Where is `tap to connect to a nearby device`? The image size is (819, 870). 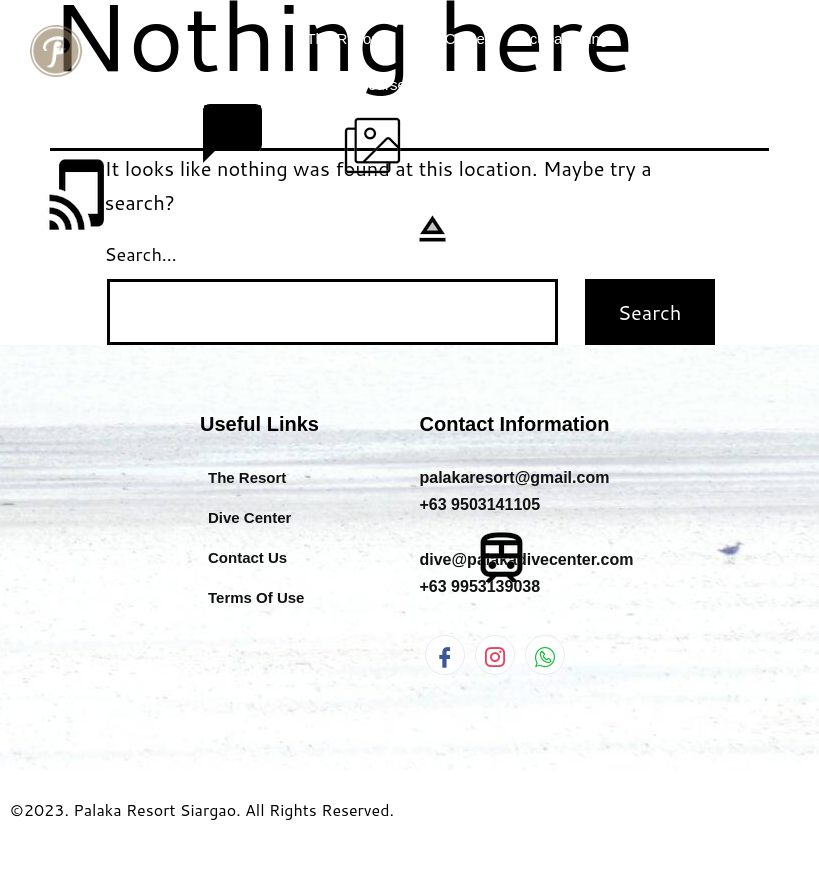
tap to connect to a nearby device is located at coordinates (81, 194).